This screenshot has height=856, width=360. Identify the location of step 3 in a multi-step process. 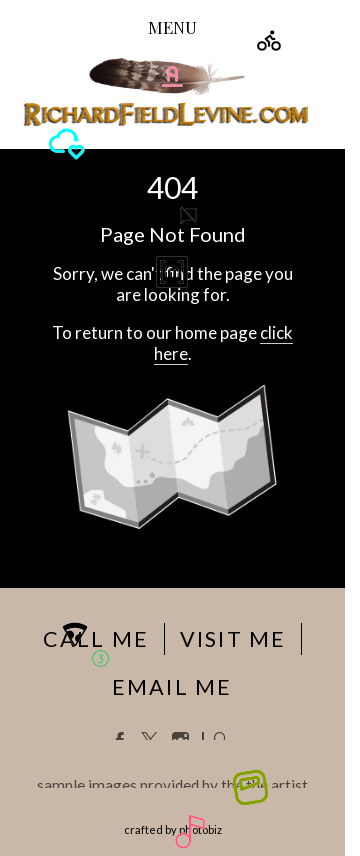
(100, 658).